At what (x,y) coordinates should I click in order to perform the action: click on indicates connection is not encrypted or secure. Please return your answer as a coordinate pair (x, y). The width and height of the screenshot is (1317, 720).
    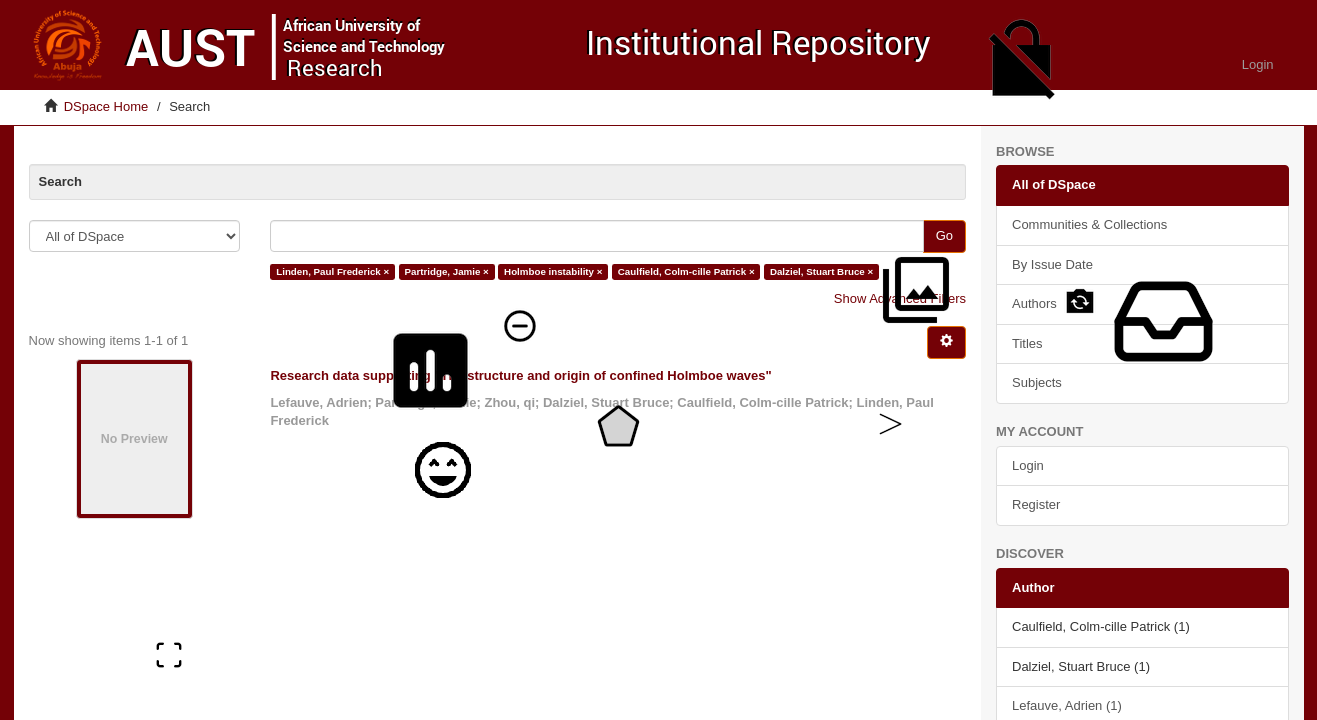
    Looking at the image, I should click on (1021, 59).